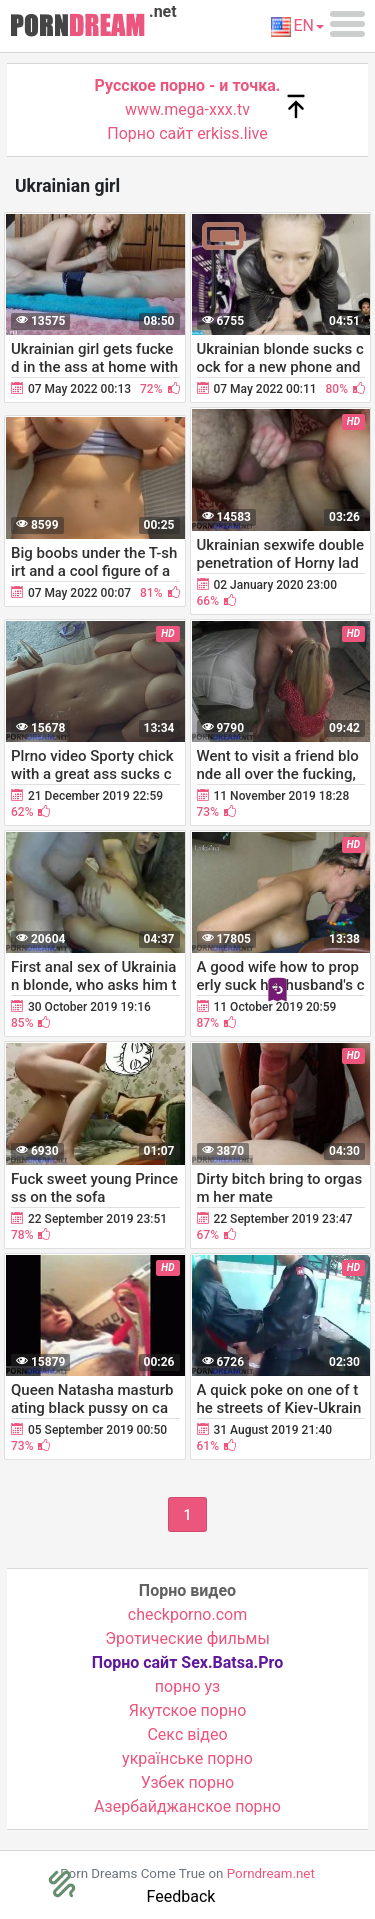 The height and width of the screenshot is (1919, 375). What do you see at coordinates (62, 1884) in the screenshot?
I see `access freehand drawing or sketching tool` at bounding box center [62, 1884].